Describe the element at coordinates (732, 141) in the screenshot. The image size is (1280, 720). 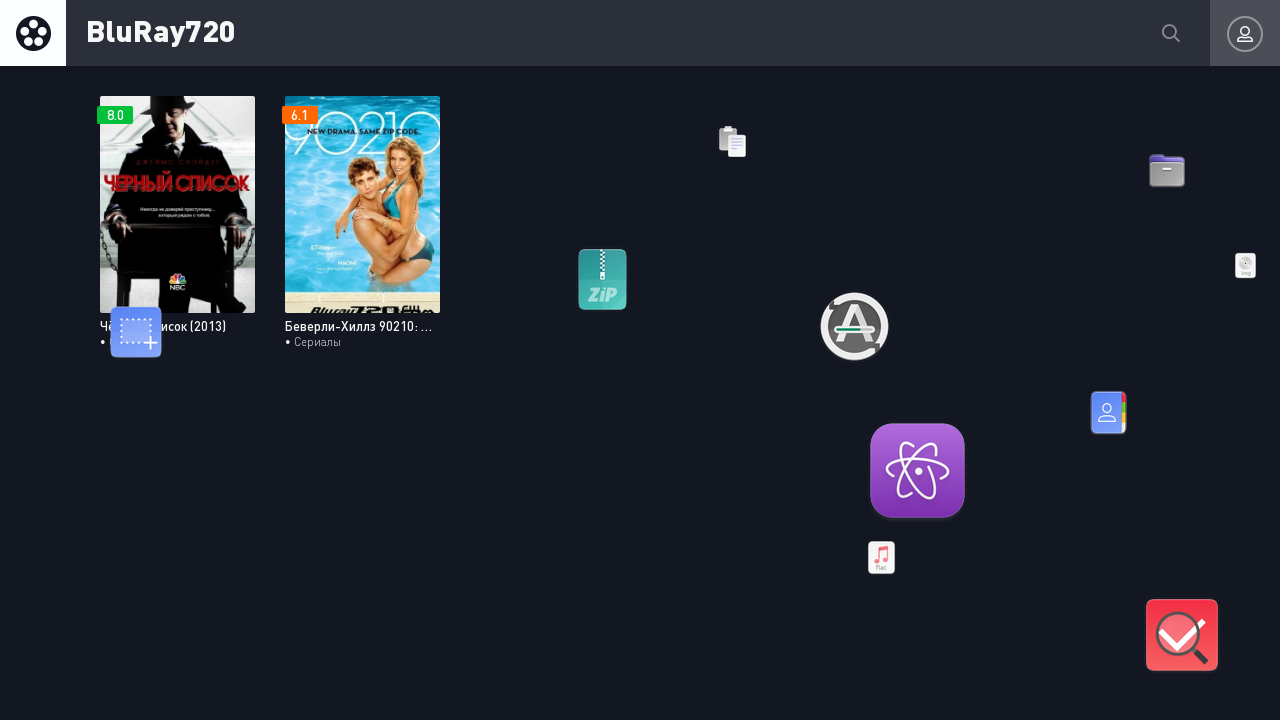
I see `paste content from clipboard` at that location.